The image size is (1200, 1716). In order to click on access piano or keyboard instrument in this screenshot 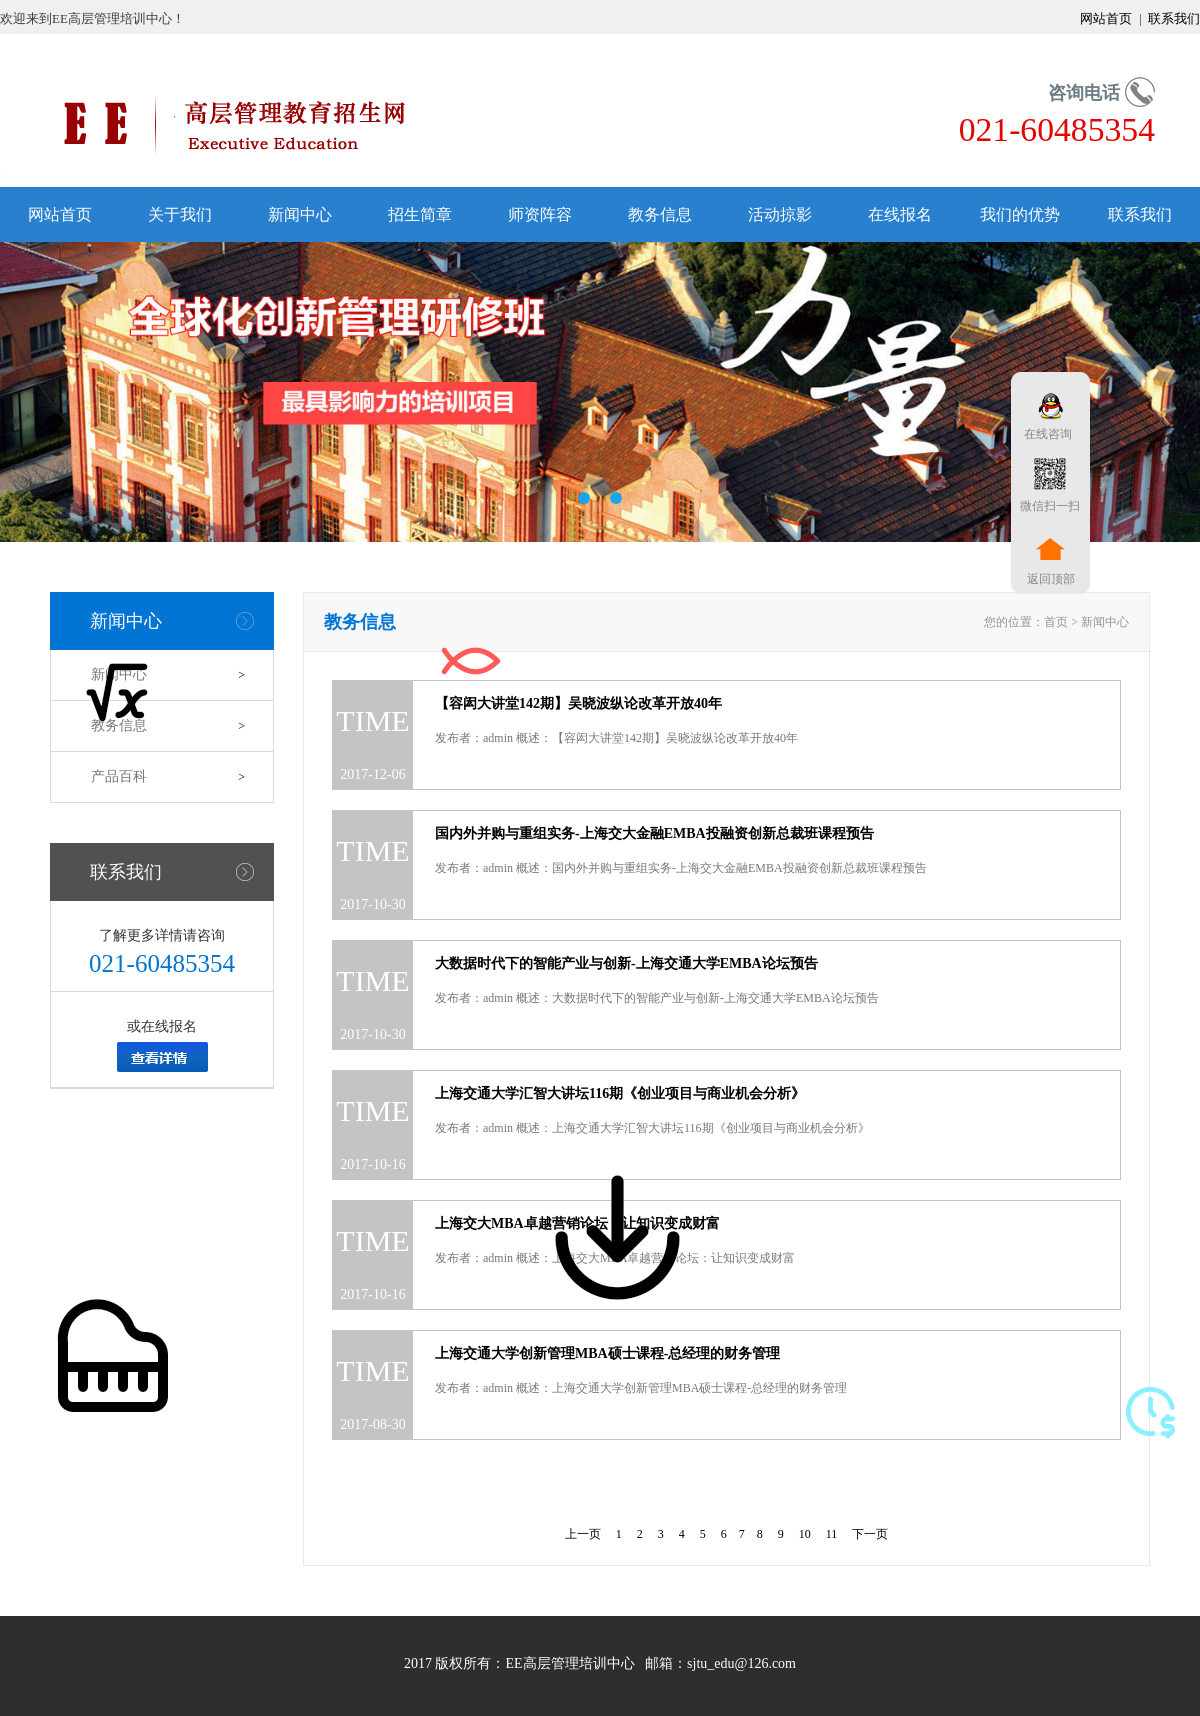, I will do `click(113, 1357)`.